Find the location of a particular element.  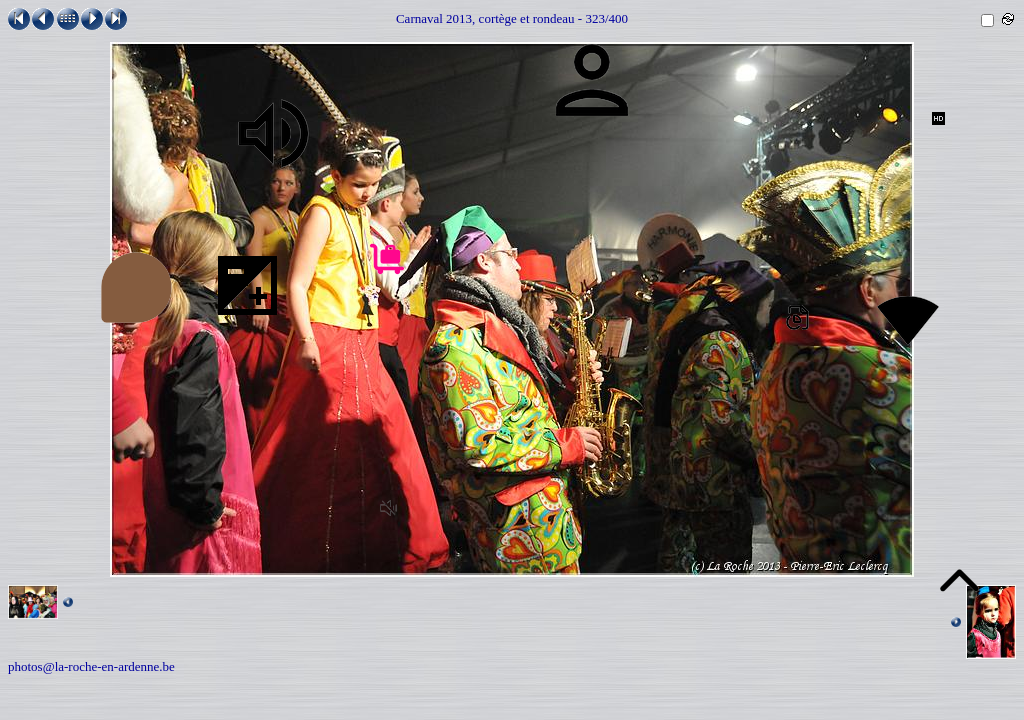

open chat or messaging is located at coordinates (135, 289).